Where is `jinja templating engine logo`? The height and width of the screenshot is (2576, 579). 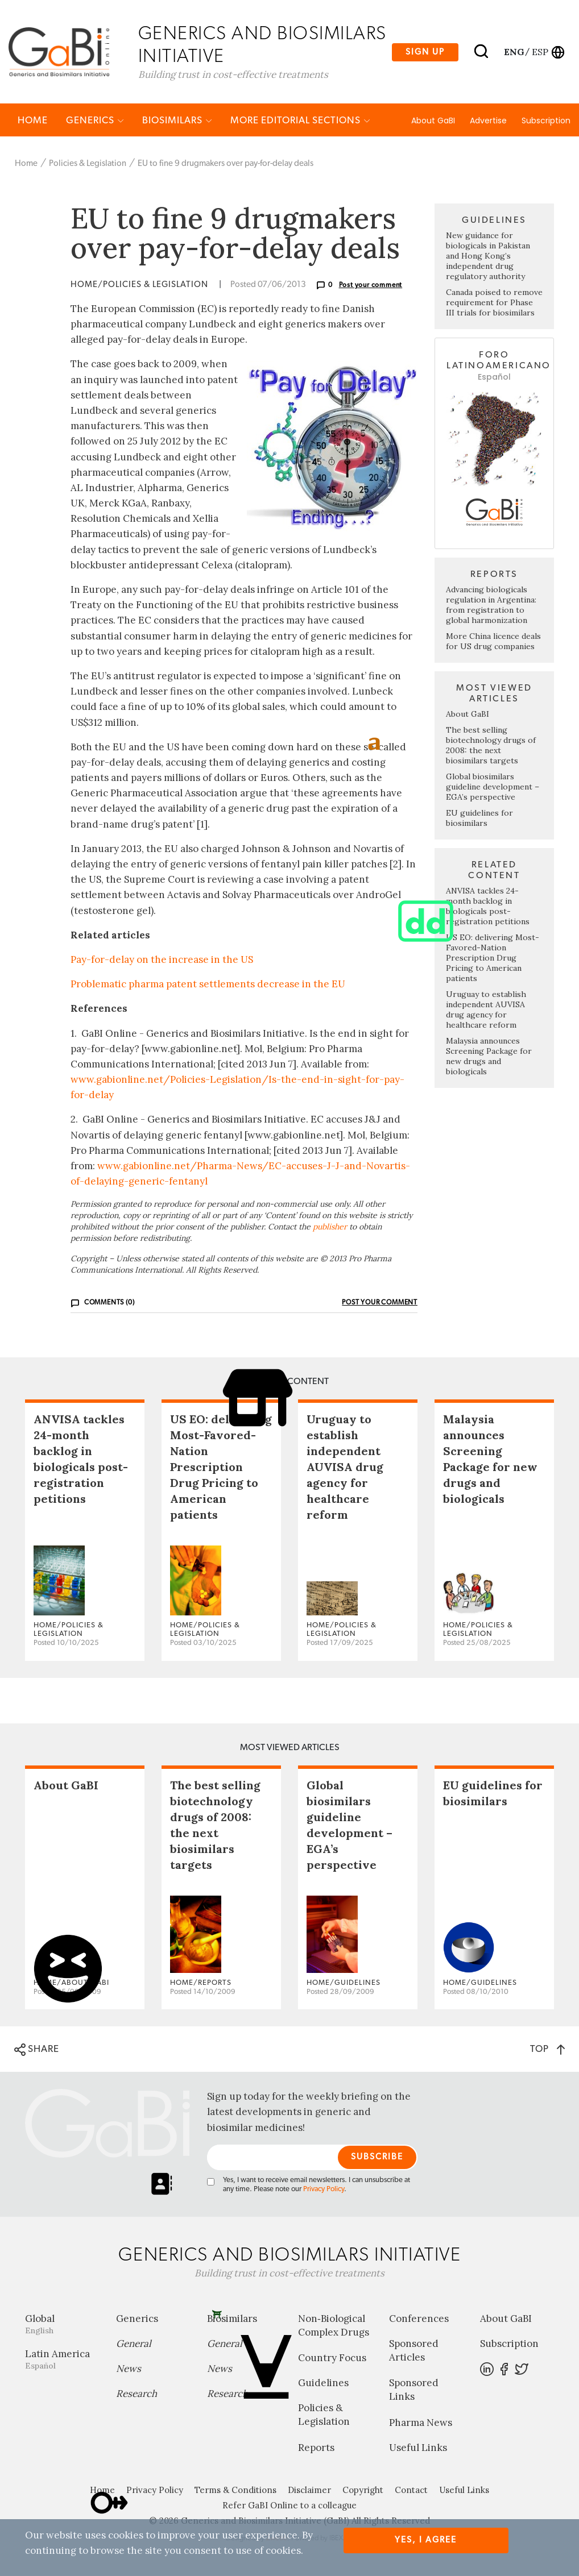
jinja templating engine logo is located at coordinates (217, 2314).